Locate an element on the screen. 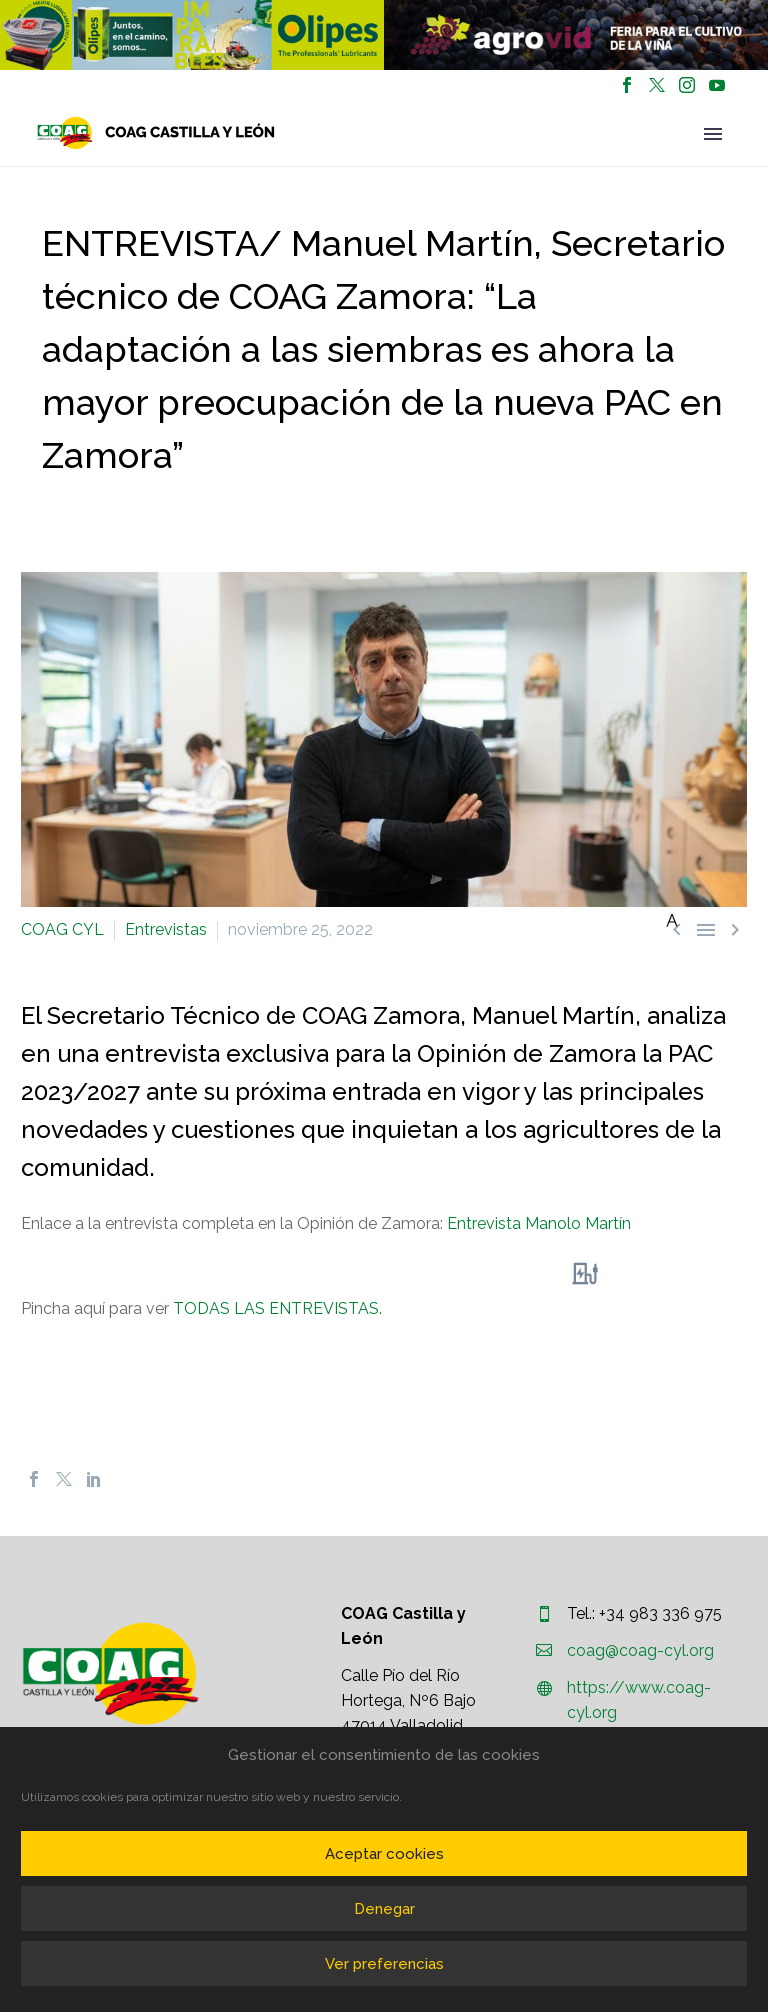 This screenshot has width=768, height=2012. find nearby EV charging stations is located at coordinates (584, 1273).